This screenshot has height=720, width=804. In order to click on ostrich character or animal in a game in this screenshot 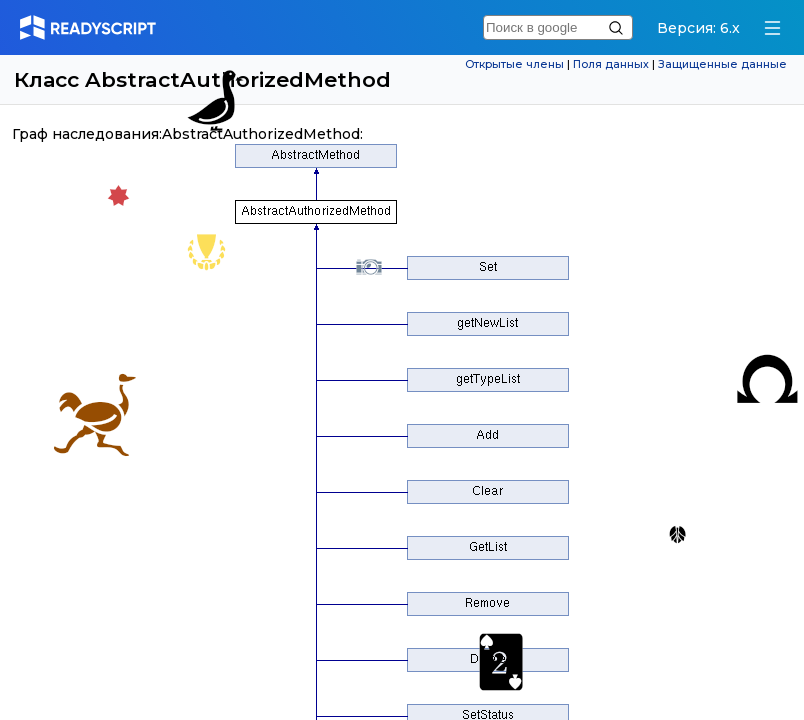, I will do `click(95, 415)`.